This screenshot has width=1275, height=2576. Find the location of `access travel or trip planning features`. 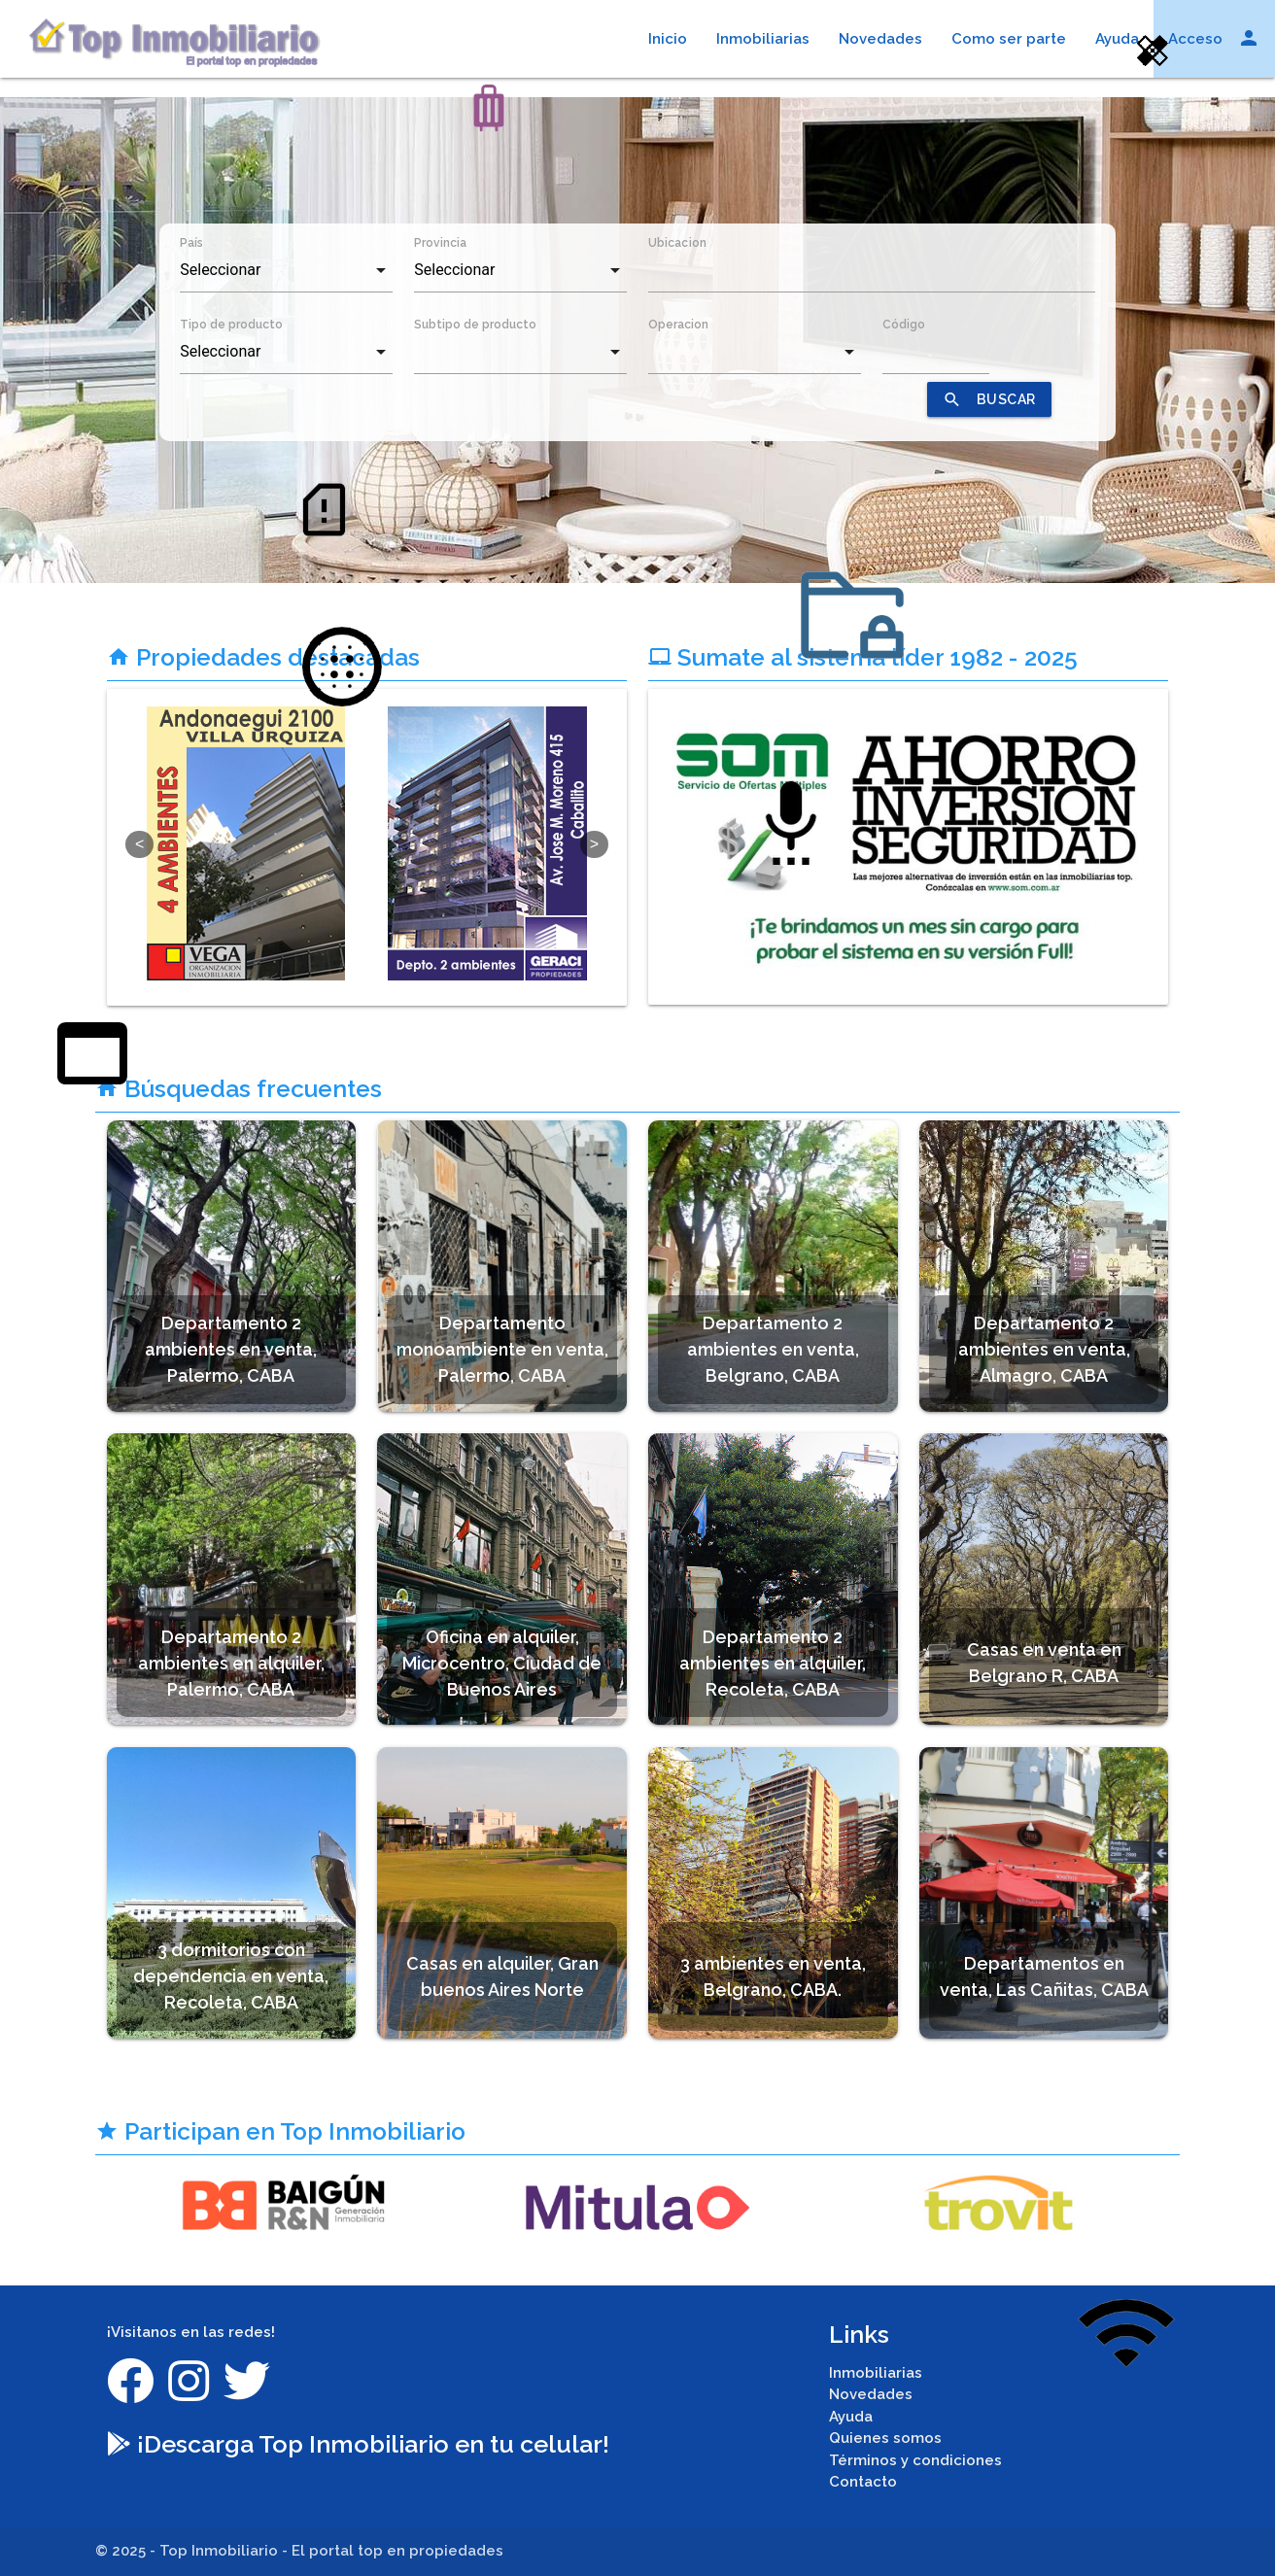

access travel or trip planning features is located at coordinates (489, 109).